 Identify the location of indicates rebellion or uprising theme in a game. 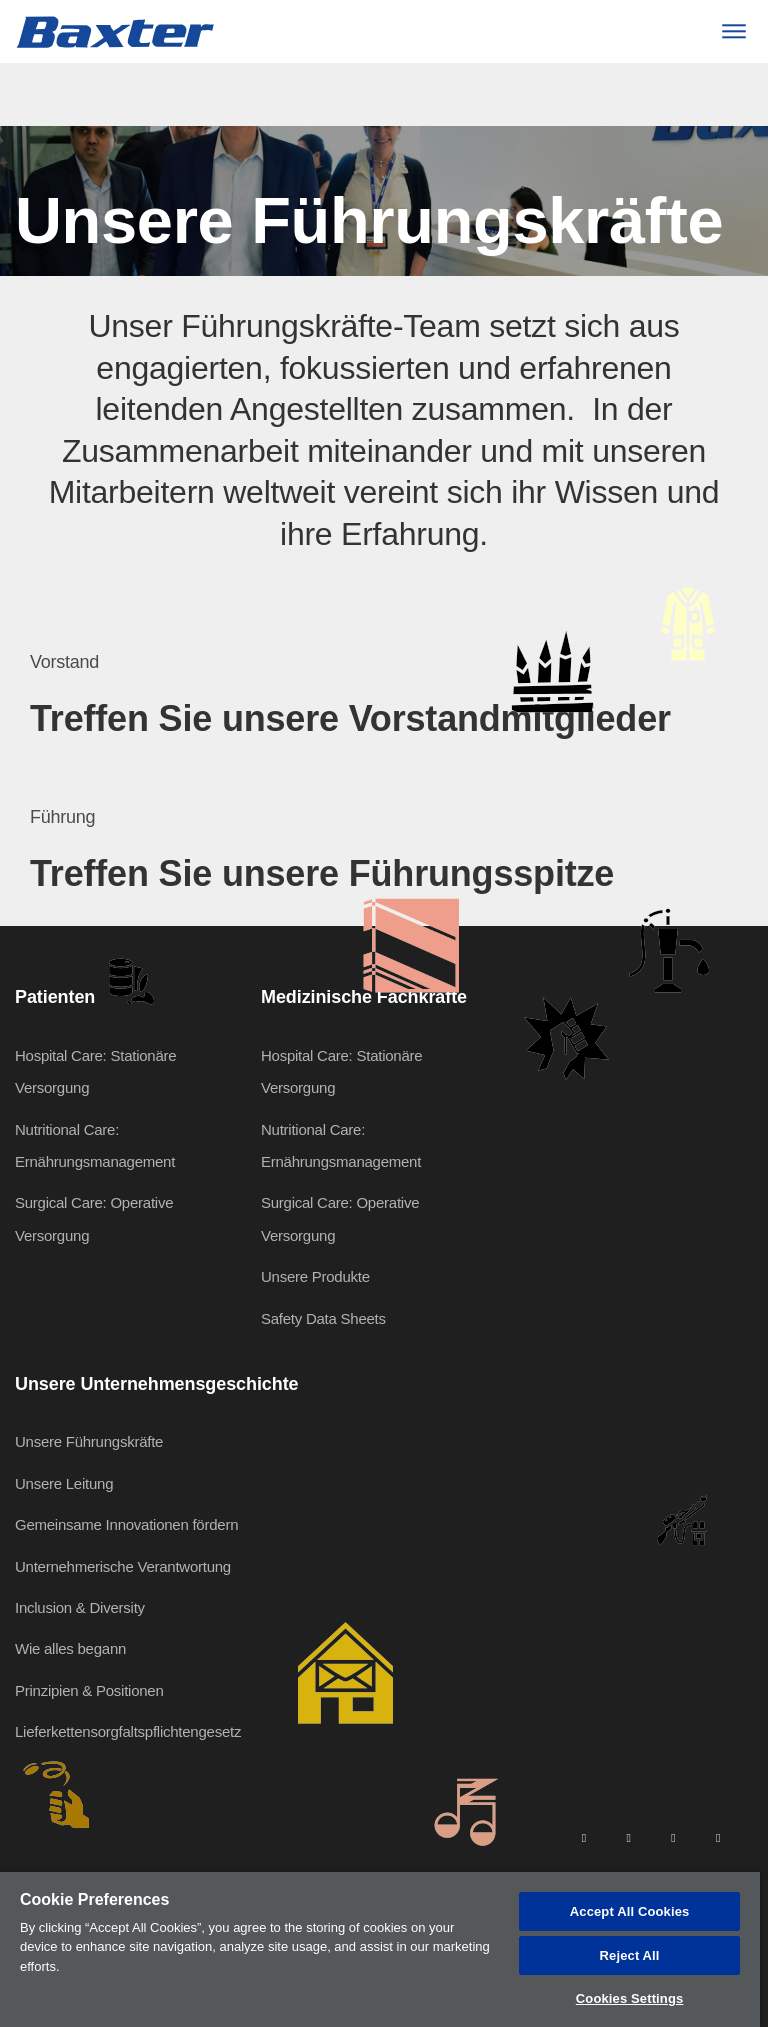
(566, 1038).